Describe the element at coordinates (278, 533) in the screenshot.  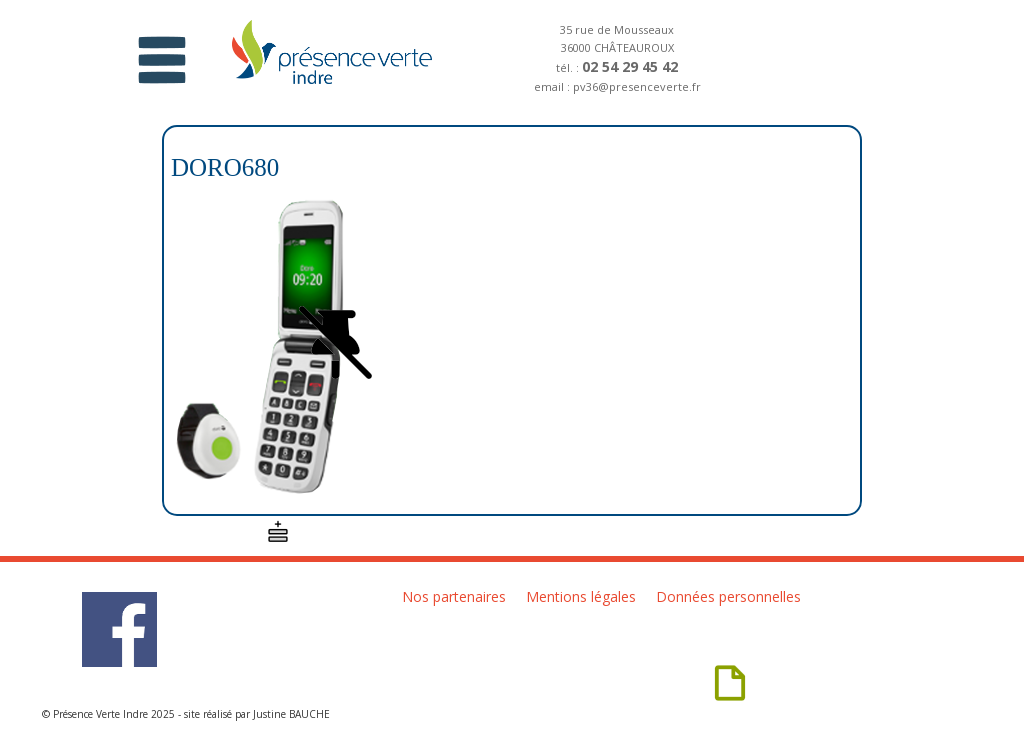
I see `add a new row above` at that location.